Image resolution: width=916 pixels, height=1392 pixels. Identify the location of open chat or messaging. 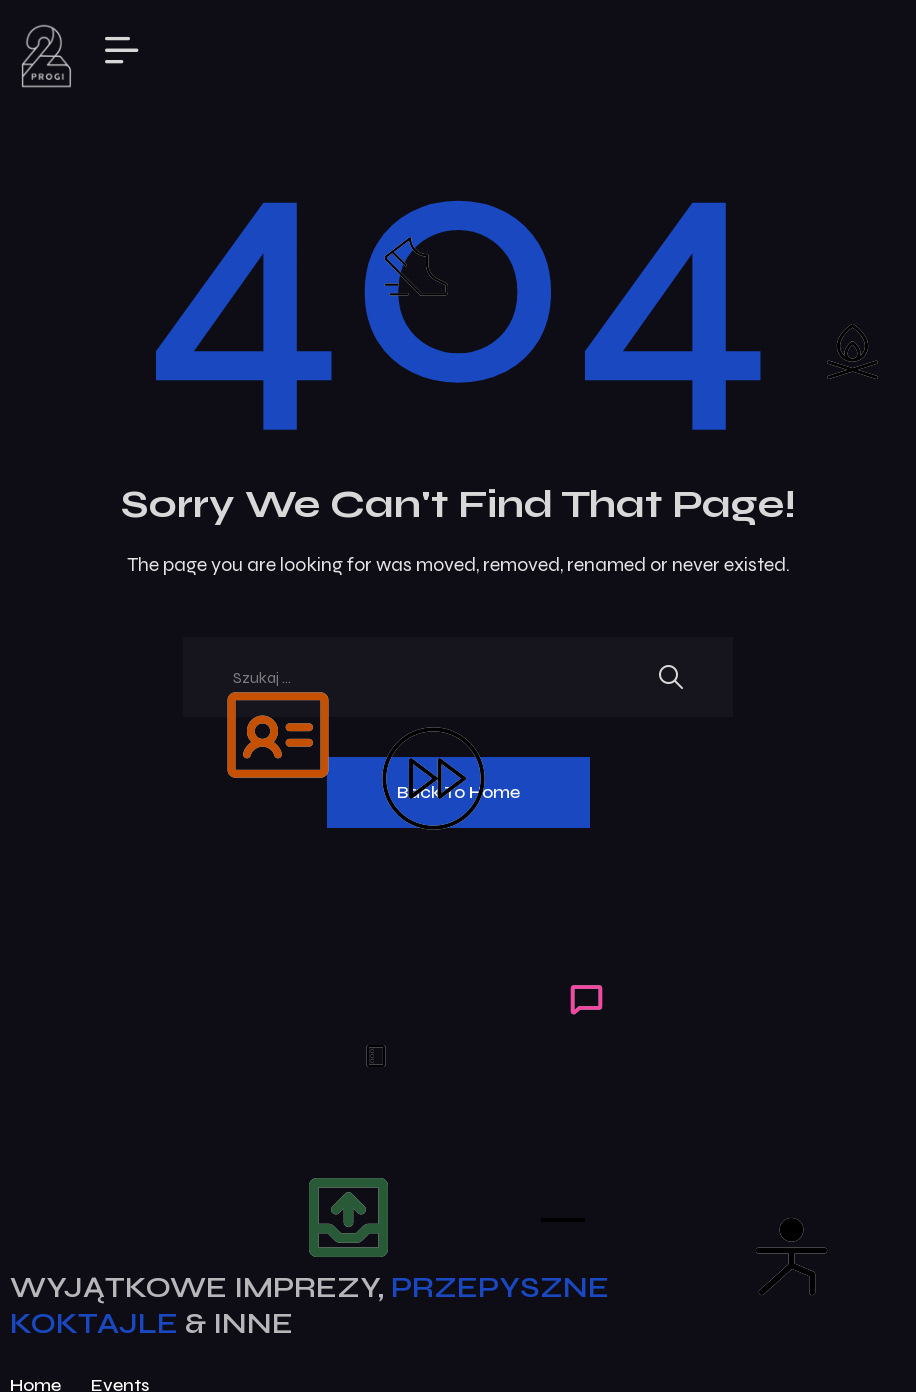
(586, 997).